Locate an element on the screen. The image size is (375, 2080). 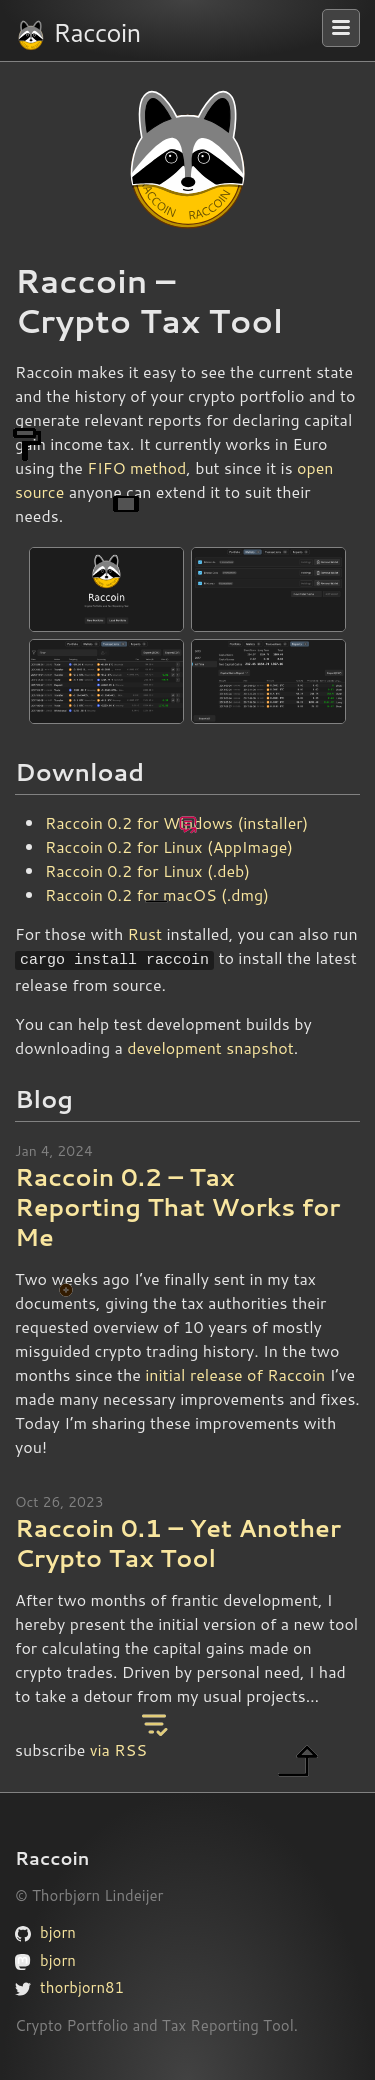
add a new item is located at coordinates (66, 1290).